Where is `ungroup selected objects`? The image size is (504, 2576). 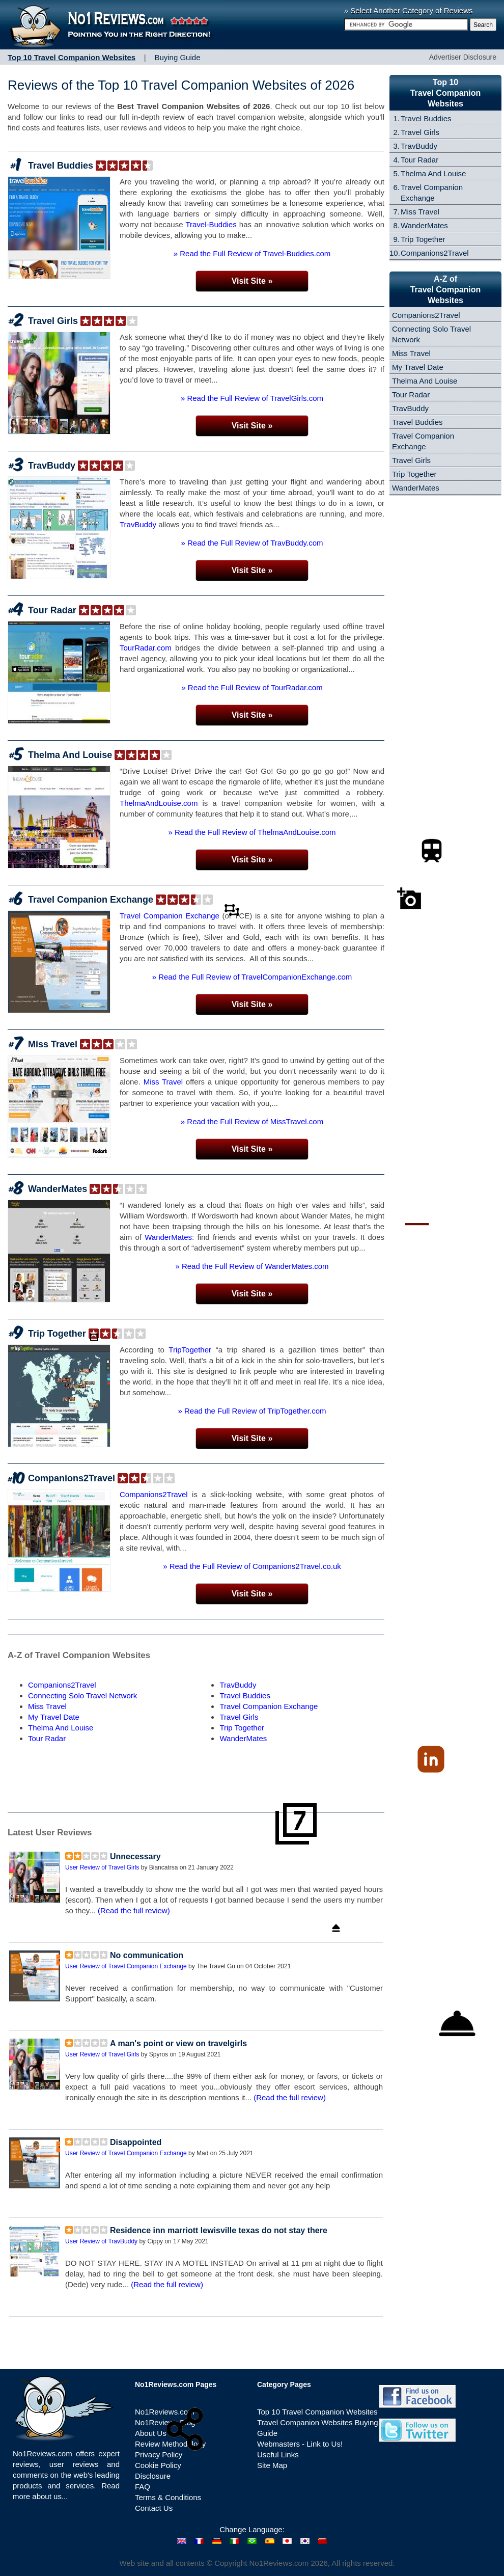
ungroup selected objects is located at coordinates (232, 910).